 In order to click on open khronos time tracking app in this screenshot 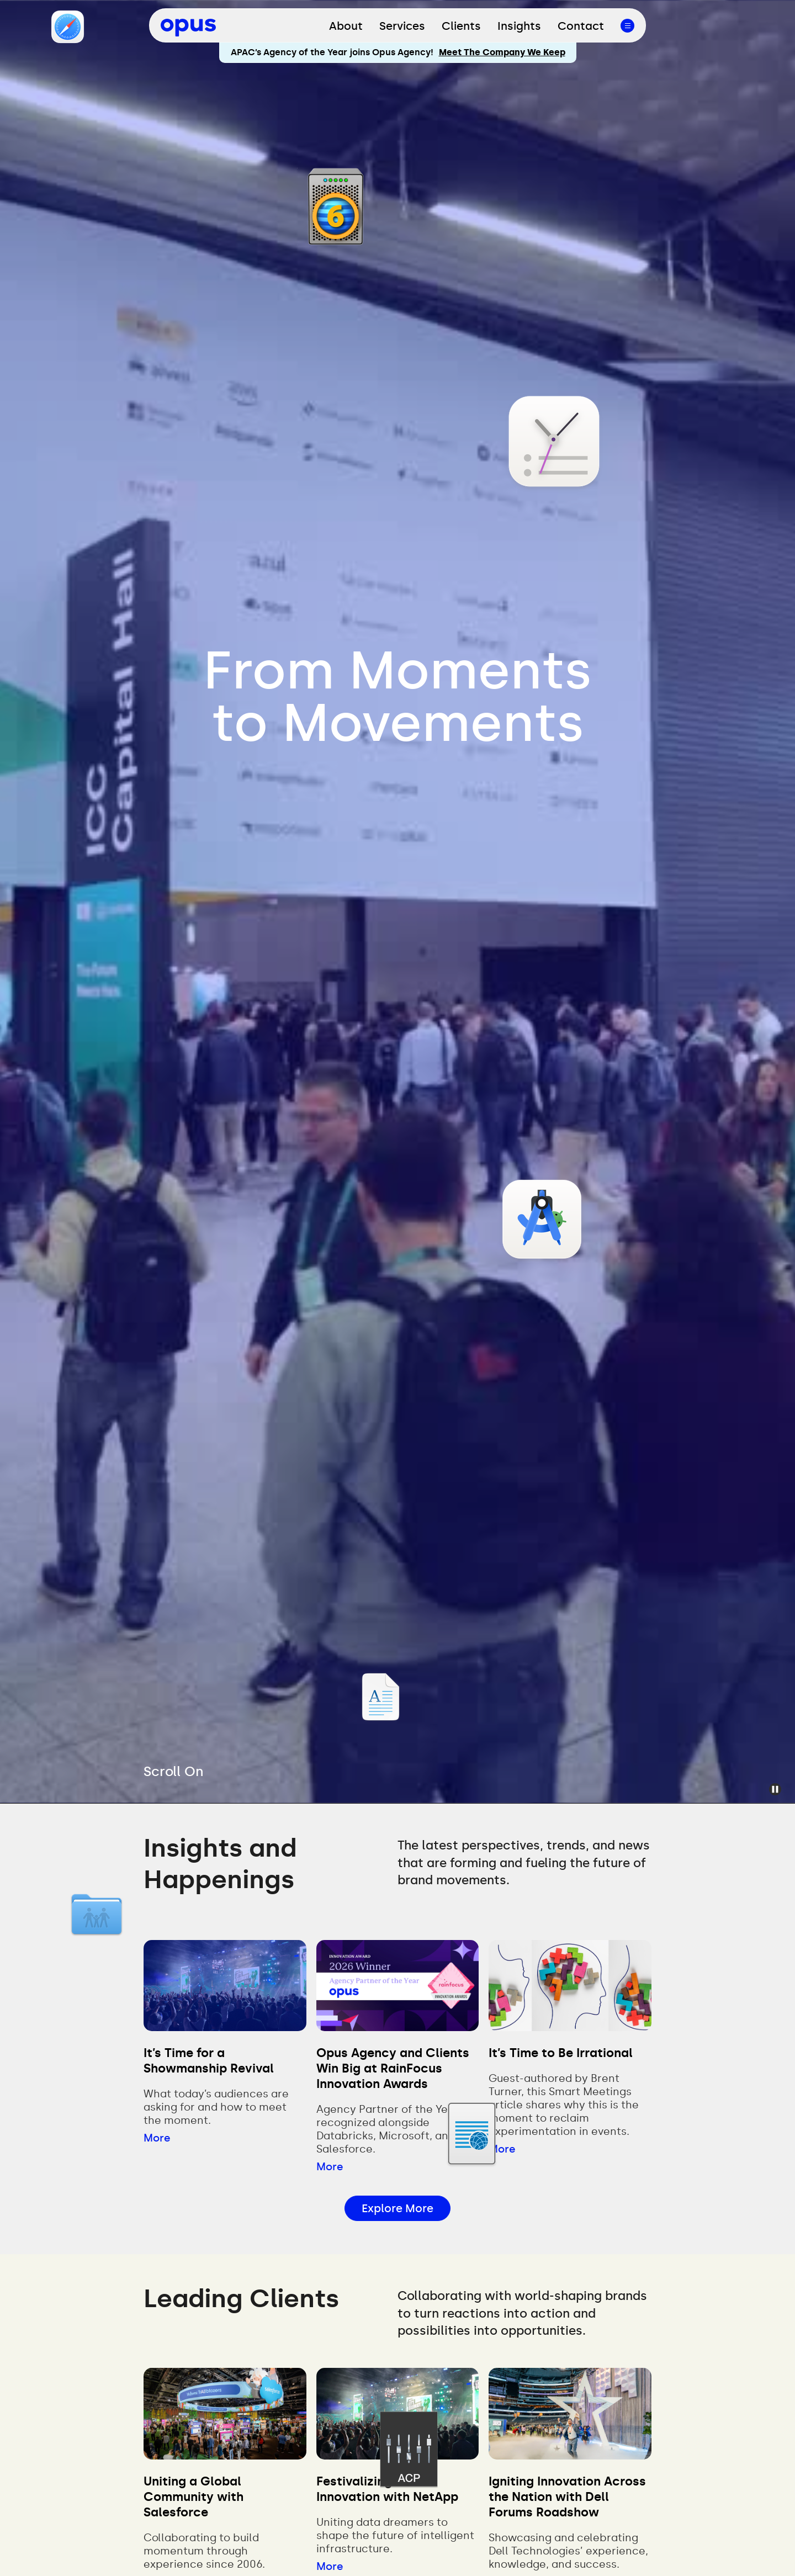, I will do `click(554, 441)`.